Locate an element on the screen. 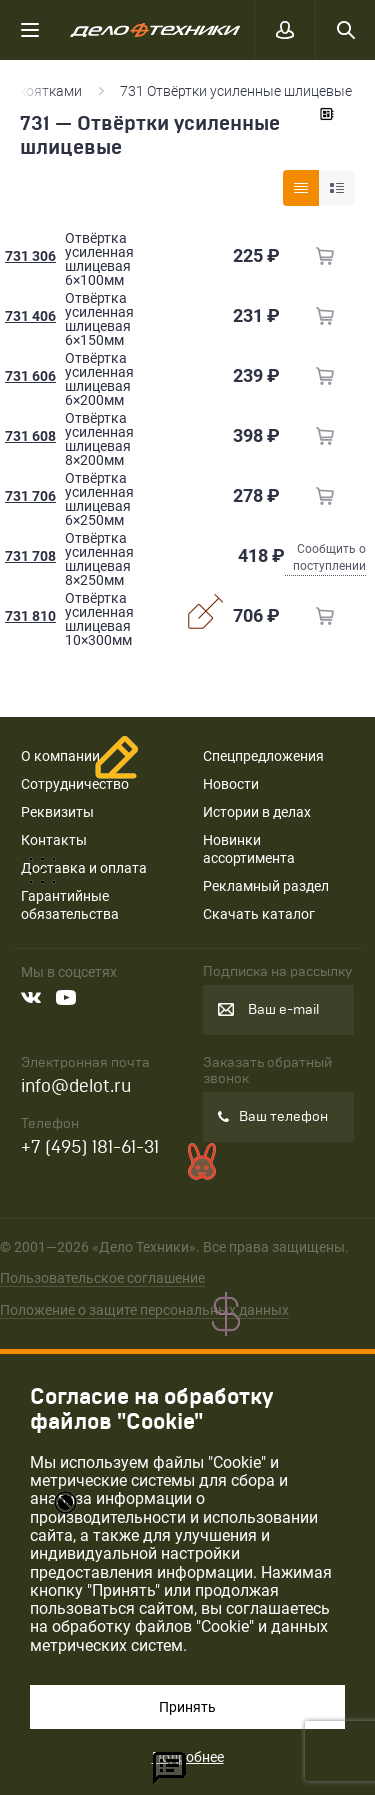 This screenshot has width=375, height=1795. indicates a blocked or prohibited action is located at coordinates (65, 1502).